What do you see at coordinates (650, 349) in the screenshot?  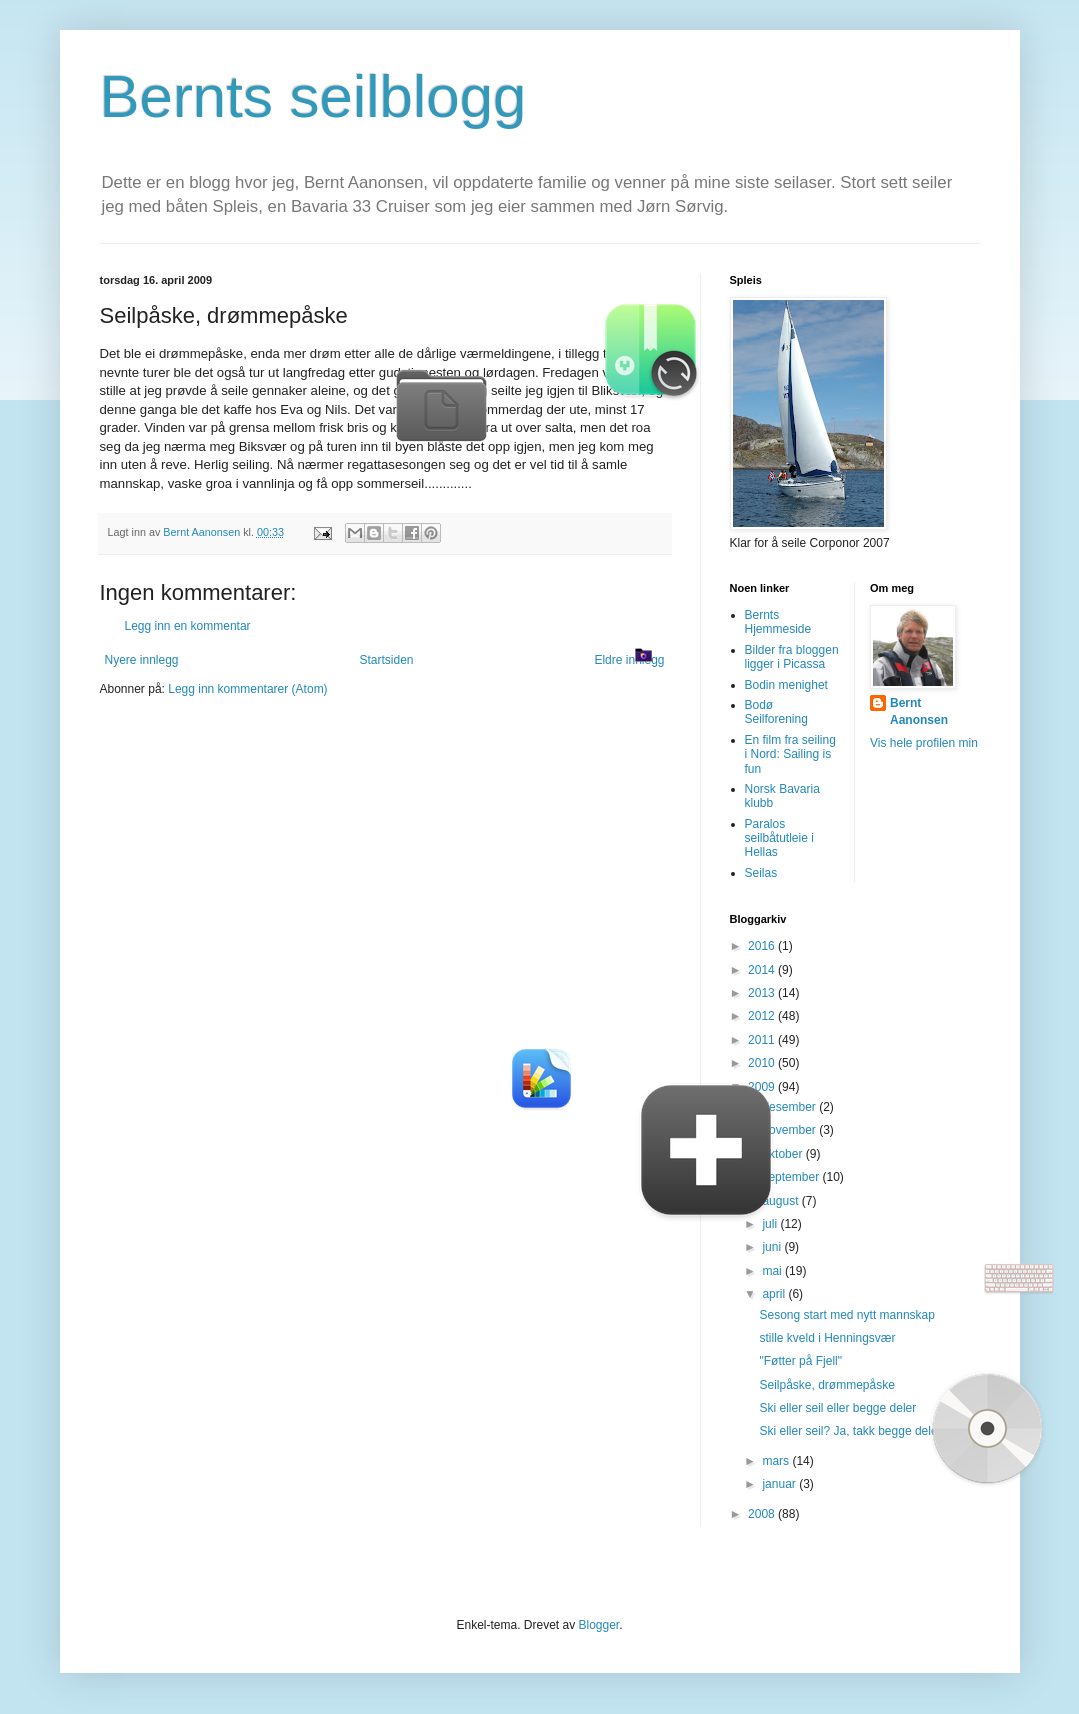 I see `open yast system update manager` at bounding box center [650, 349].